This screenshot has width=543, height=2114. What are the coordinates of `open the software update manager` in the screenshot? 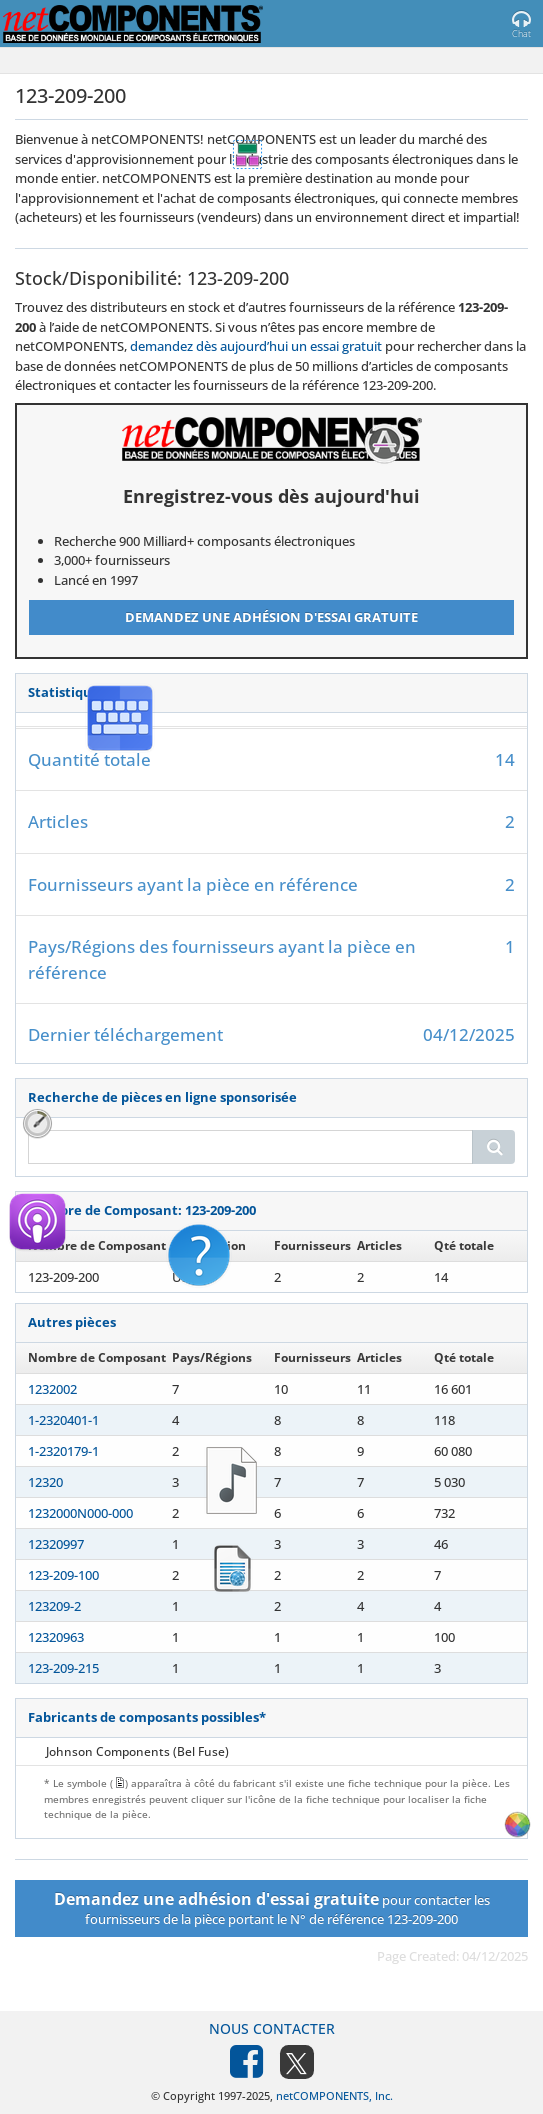 It's located at (384, 443).